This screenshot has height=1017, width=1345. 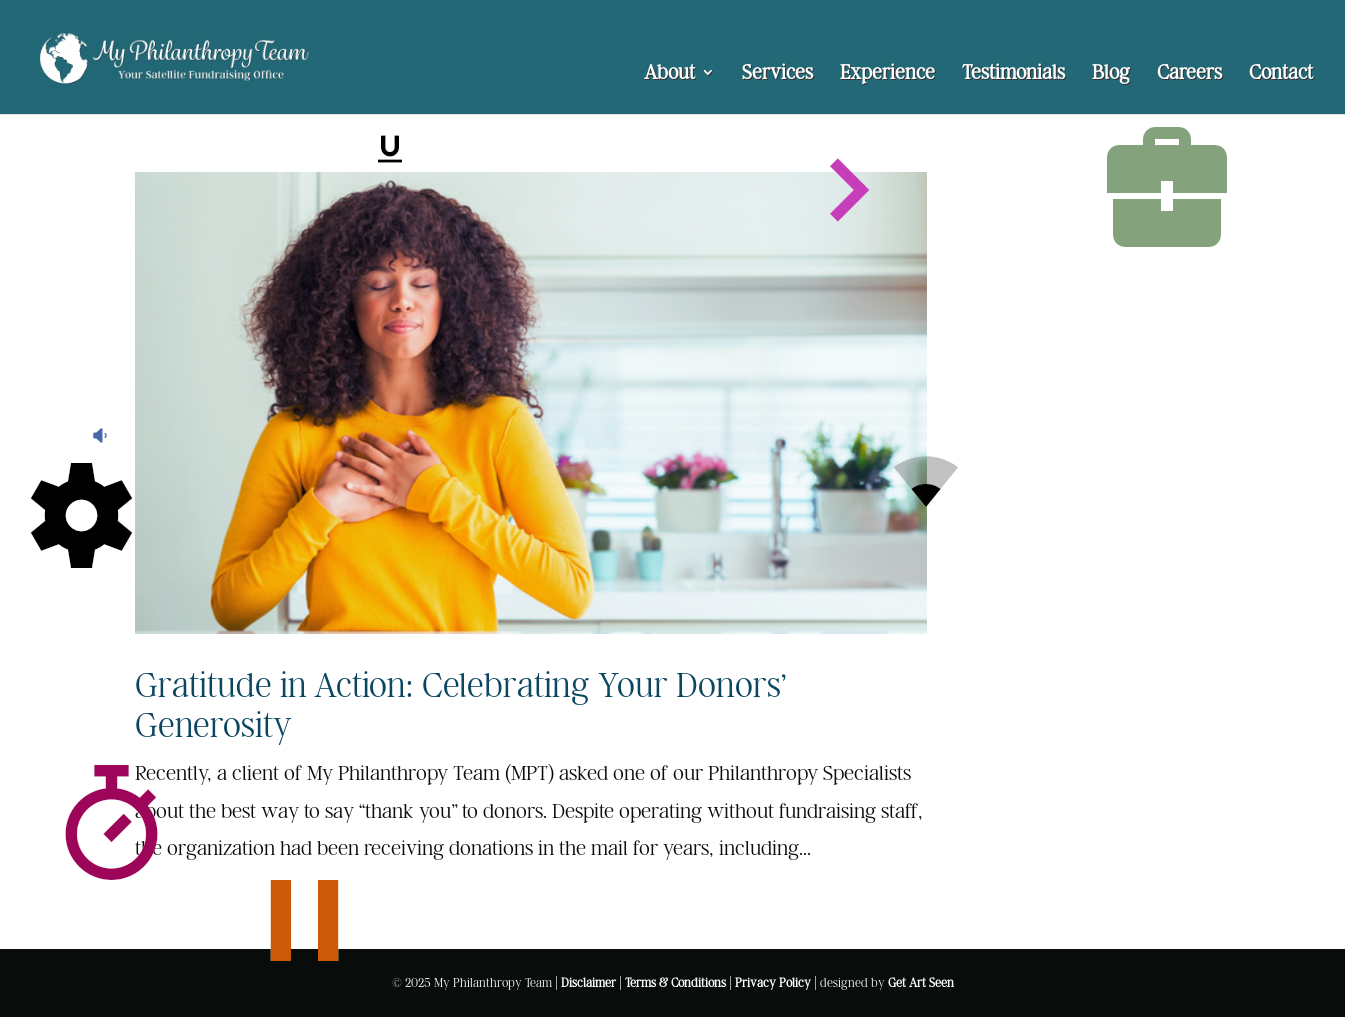 What do you see at coordinates (1167, 187) in the screenshot?
I see `view your portfolio or work samples` at bounding box center [1167, 187].